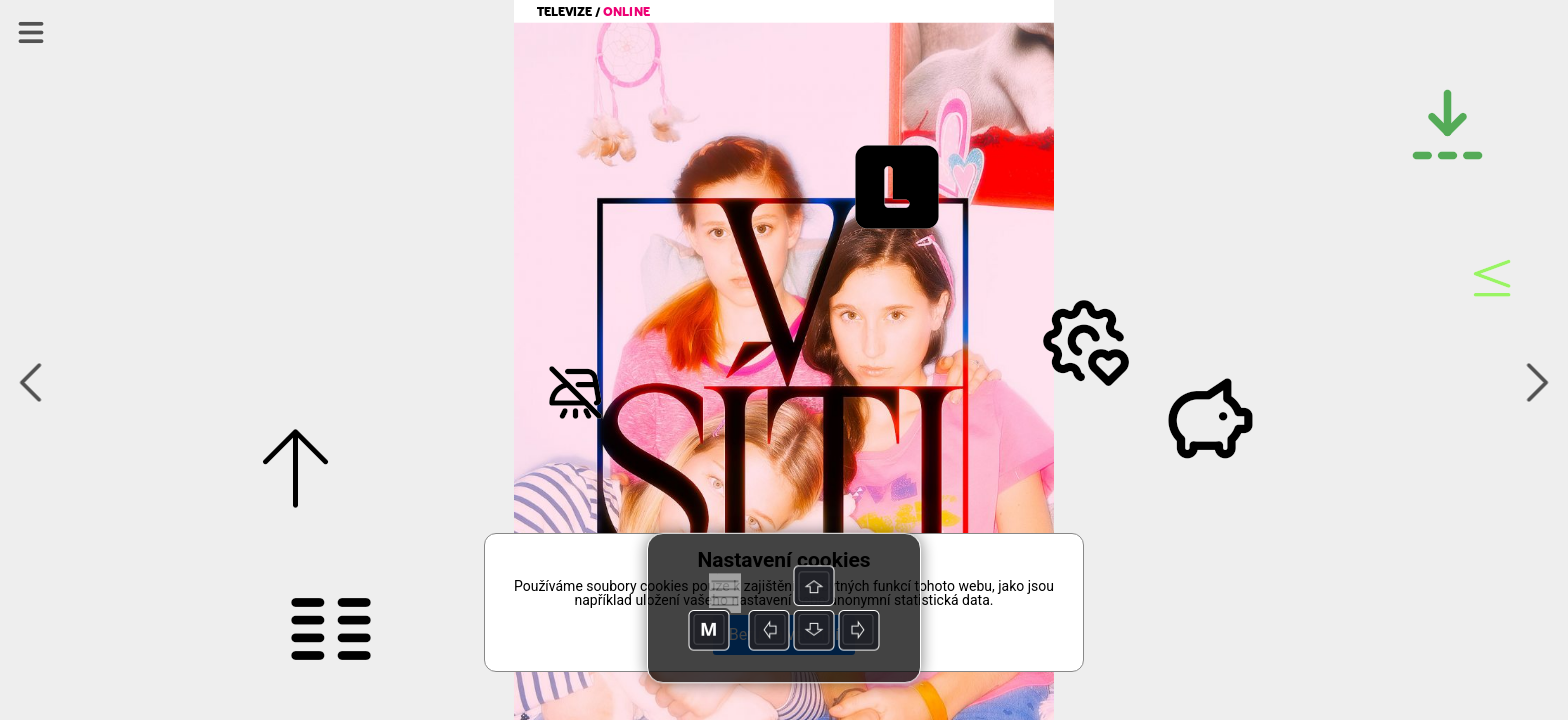  Describe the element at coordinates (1210, 420) in the screenshot. I see `access savings or piggy bank feature` at that location.